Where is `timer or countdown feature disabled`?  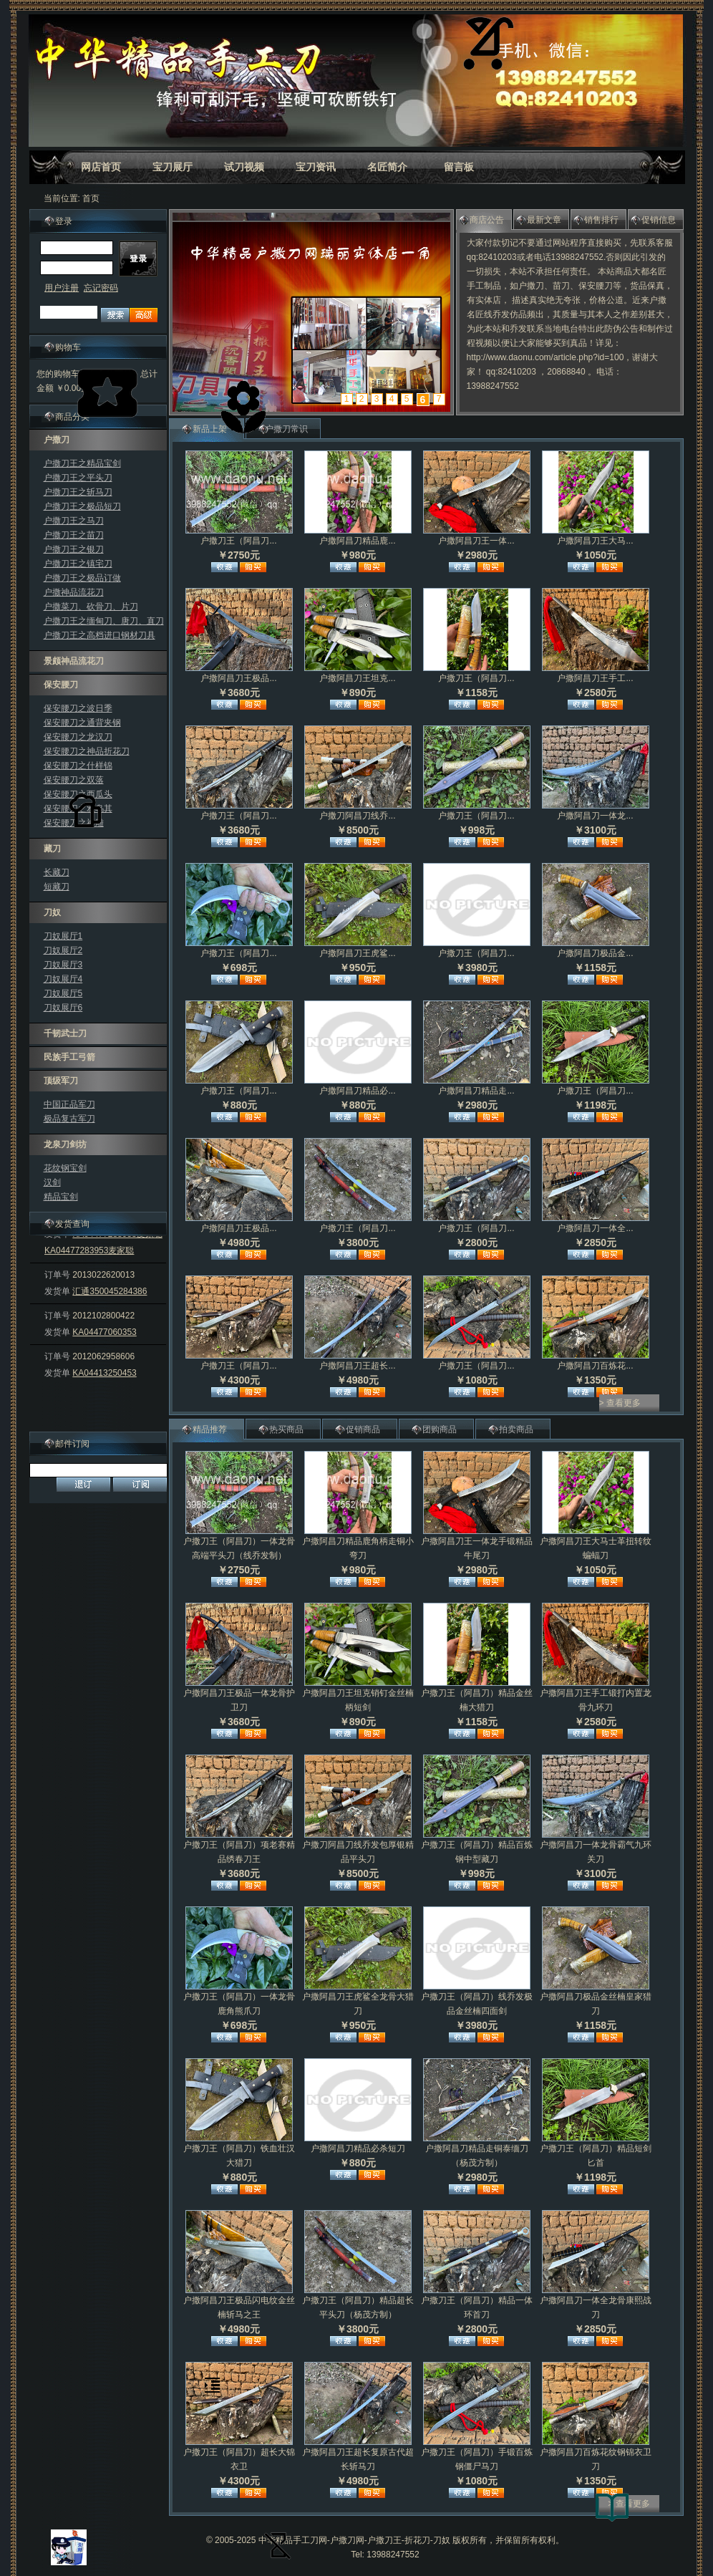
timer or countdown feature disabled is located at coordinates (278, 2545).